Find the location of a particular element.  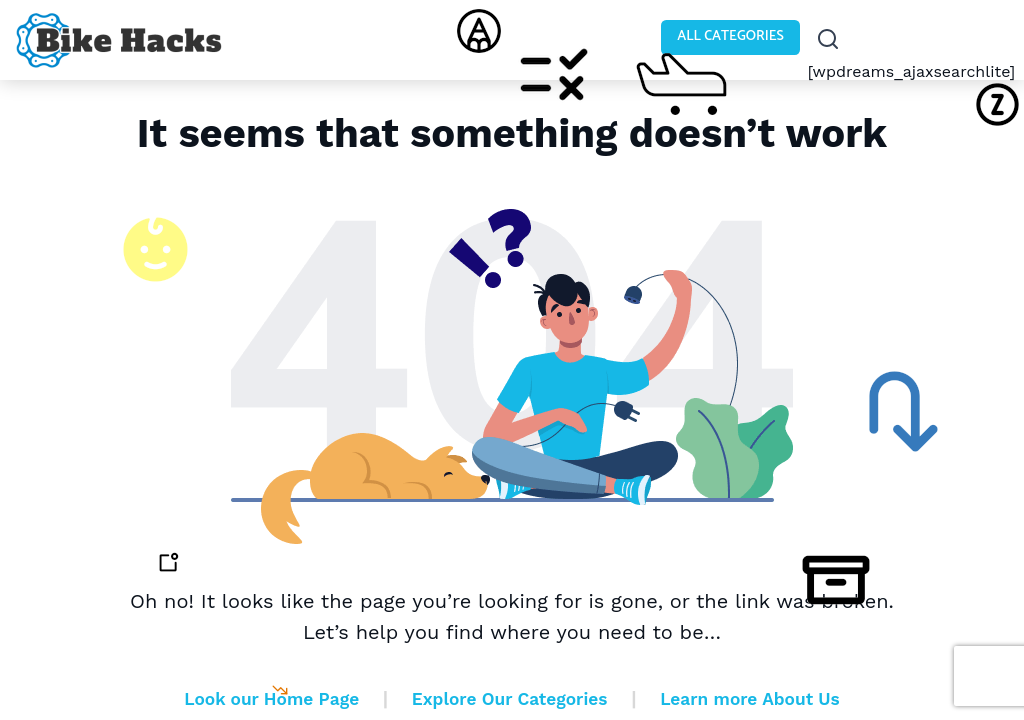

access baby or child-related features is located at coordinates (155, 249).